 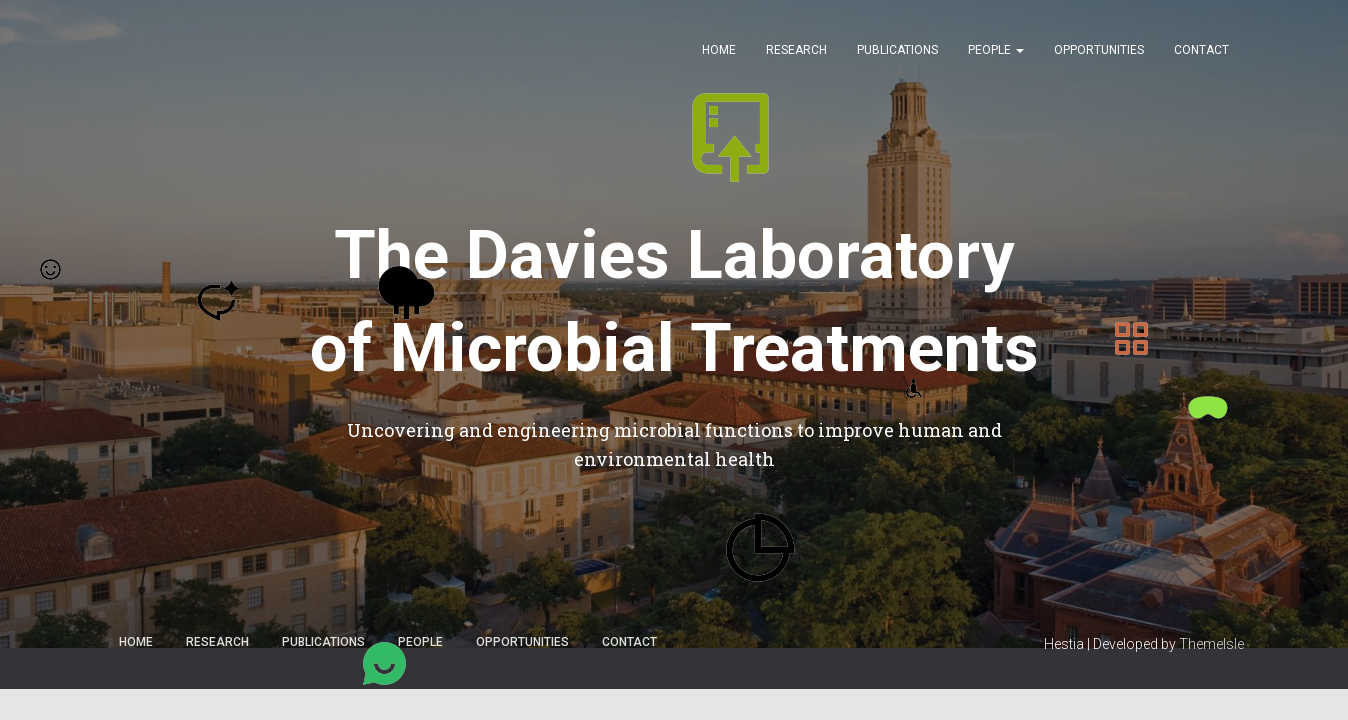 What do you see at coordinates (50, 269) in the screenshot?
I see `add a reaction or emoji to a message` at bounding box center [50, 269].